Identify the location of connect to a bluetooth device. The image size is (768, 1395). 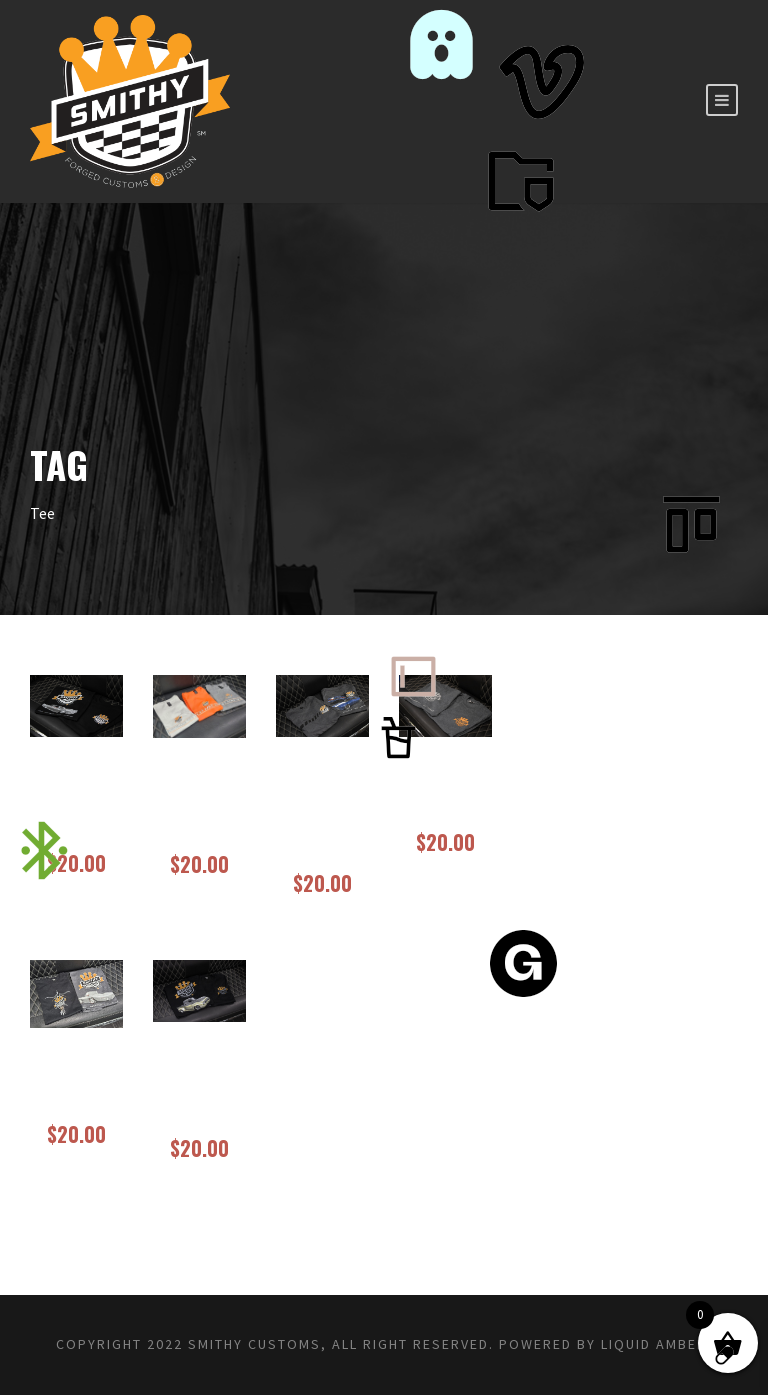
(41, 850).